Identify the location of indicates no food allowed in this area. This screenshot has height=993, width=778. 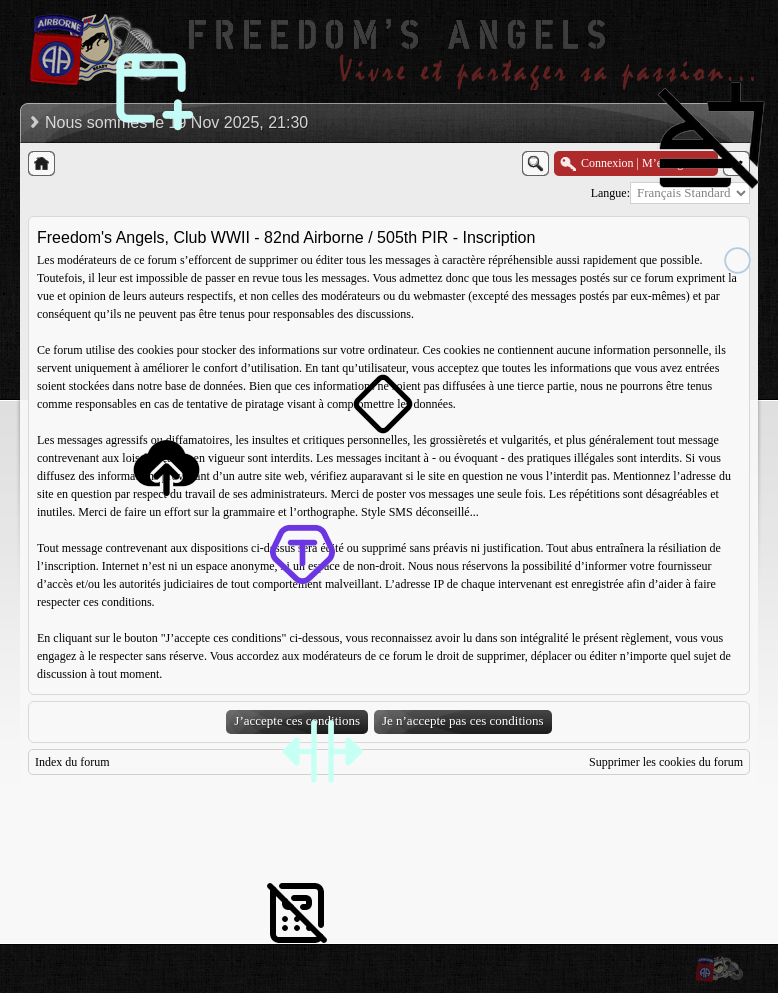
(712, 135).